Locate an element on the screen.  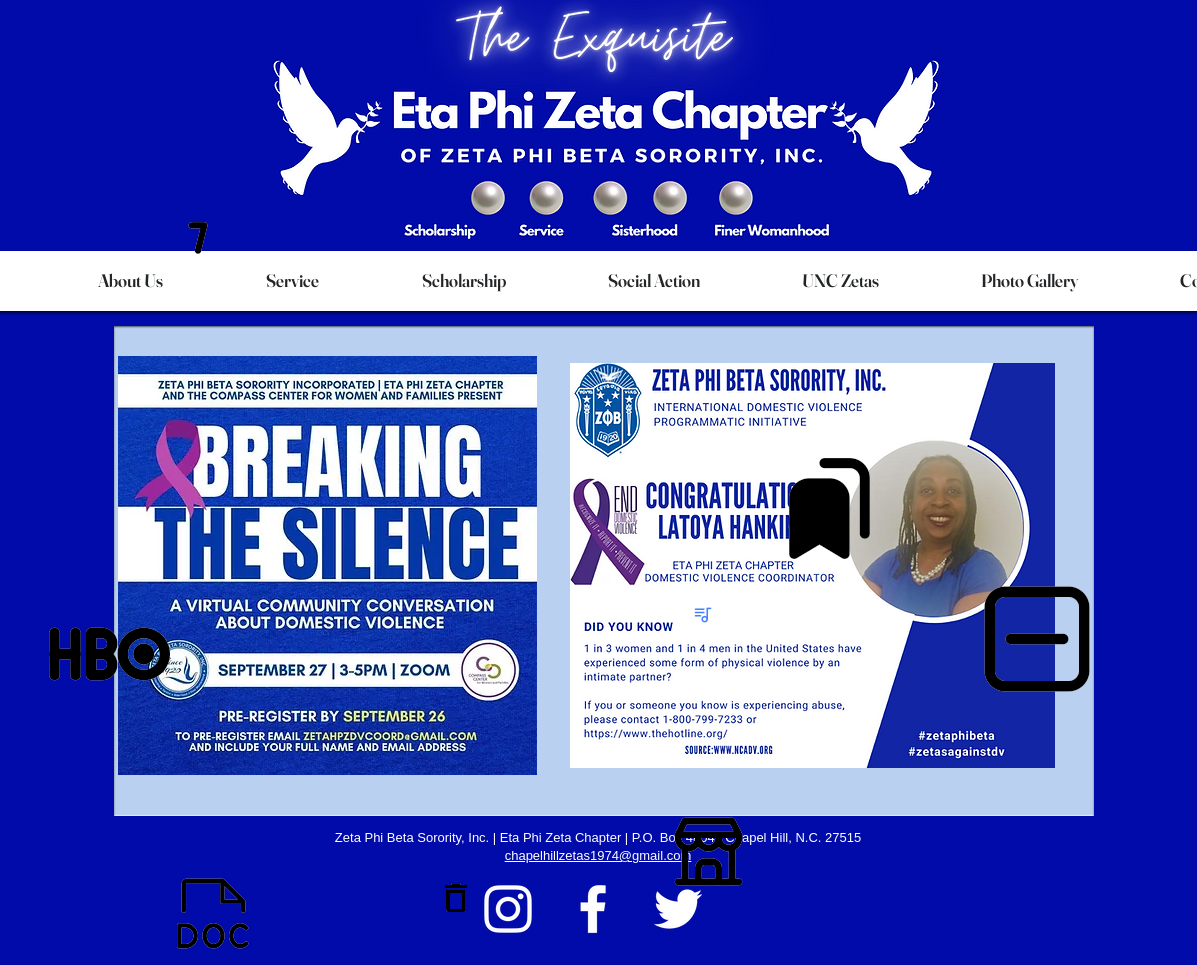
view your saved bookmarks is located at coordinates (829, 508).